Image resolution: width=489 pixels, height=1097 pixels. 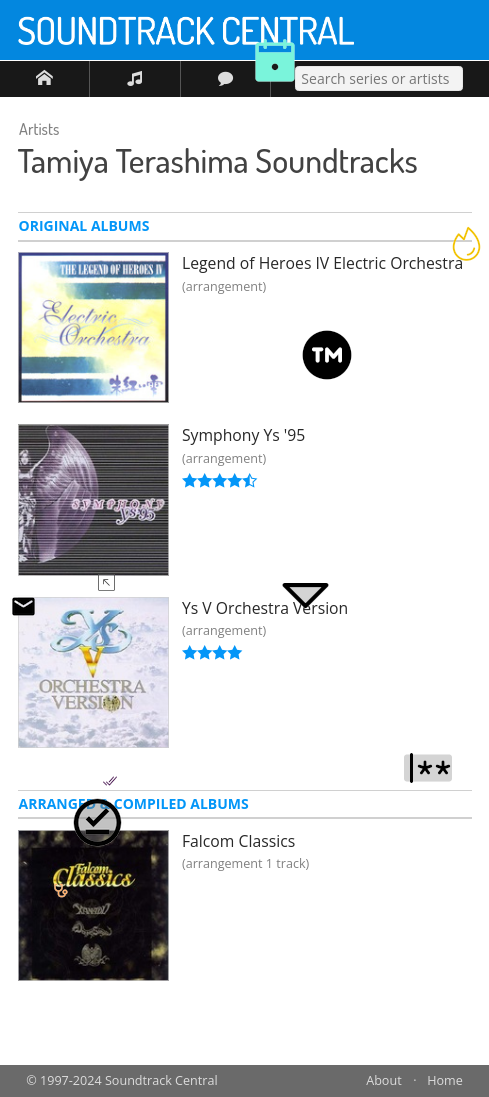 What do you see at coordinates (428, 768) in the screenshot?
I see `enter or manage your password` at bounding box center [428, 768].